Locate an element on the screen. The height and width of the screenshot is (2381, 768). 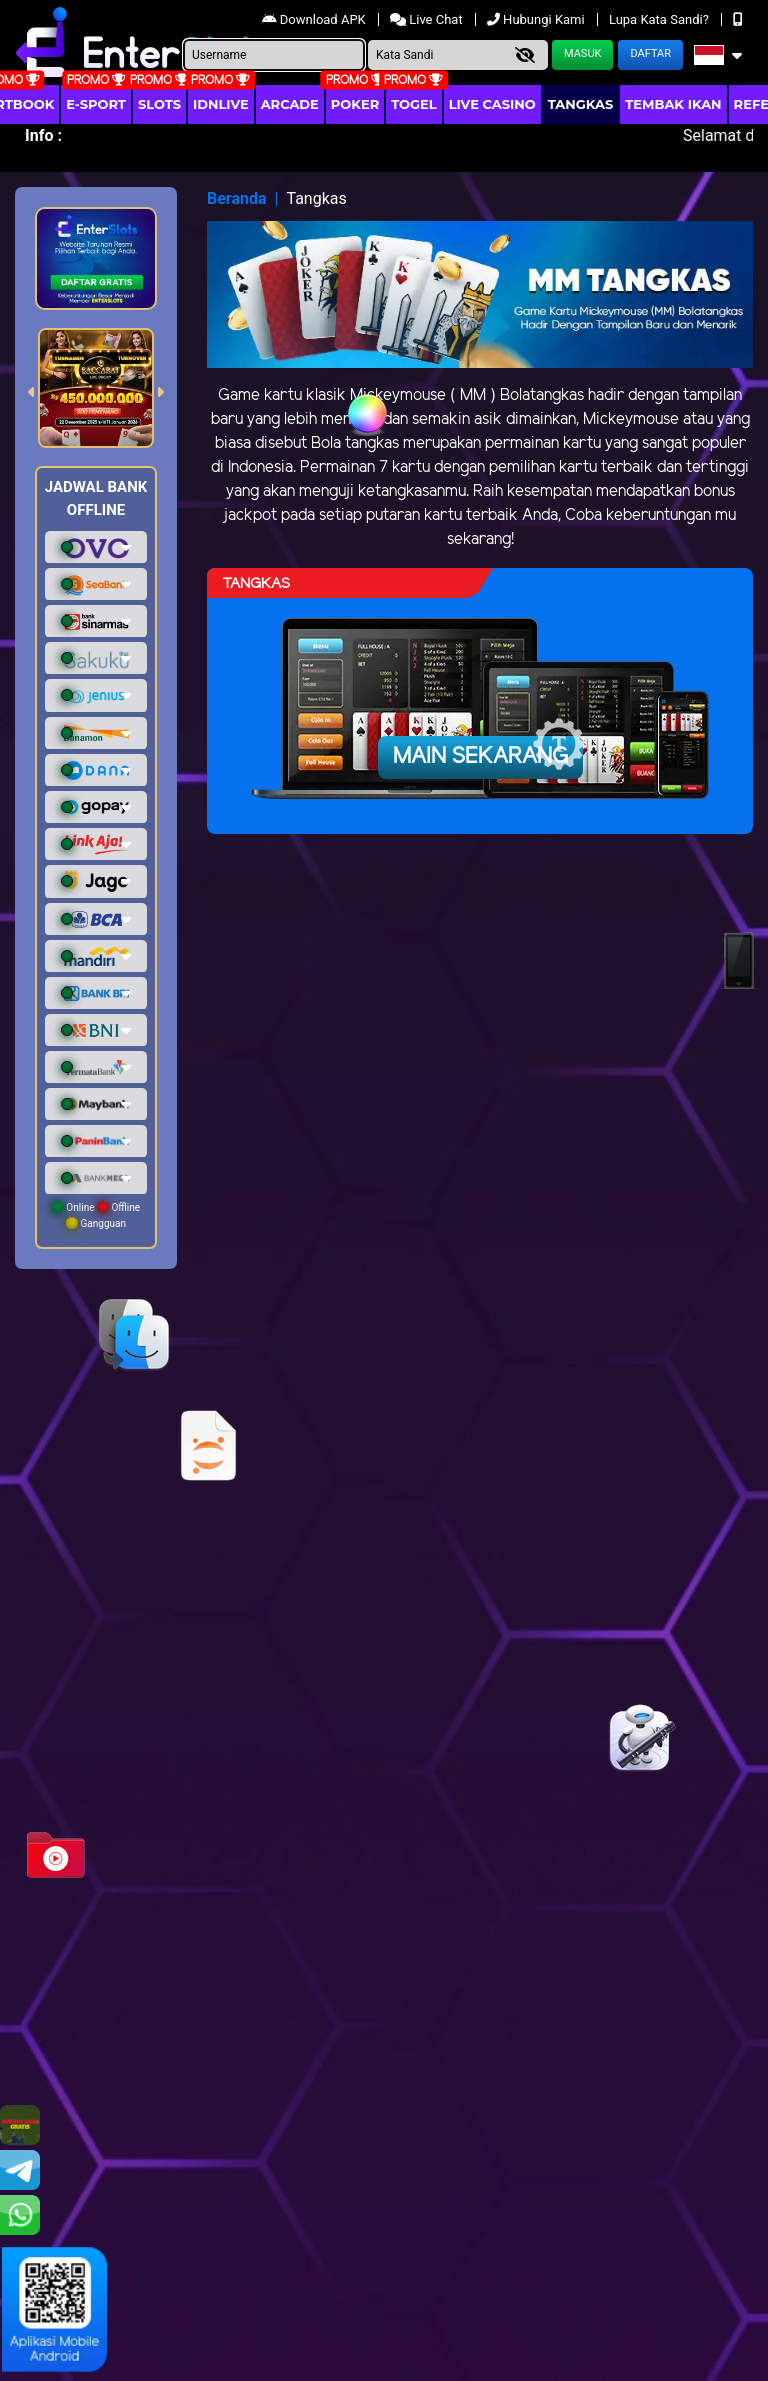
open Automator to create automated workflows is located at coordinates (639, 1740).